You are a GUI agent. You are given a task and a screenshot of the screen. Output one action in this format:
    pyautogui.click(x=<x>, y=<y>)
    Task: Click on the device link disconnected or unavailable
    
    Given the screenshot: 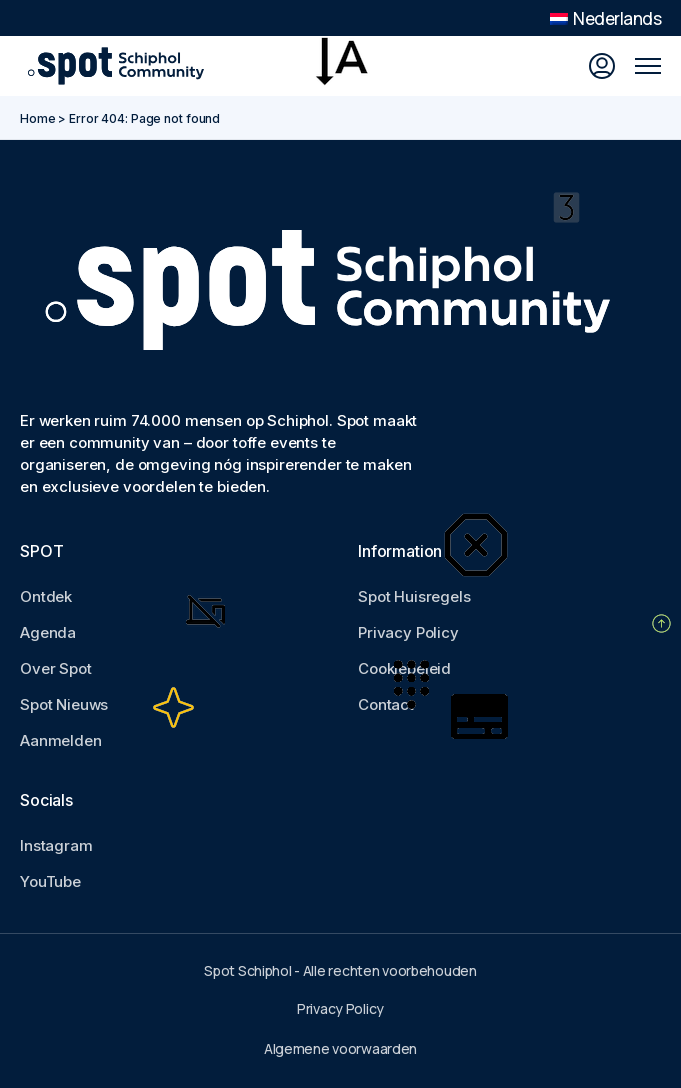 What is the action you would take?
    pyautogui.click(x=205, y=611)
    